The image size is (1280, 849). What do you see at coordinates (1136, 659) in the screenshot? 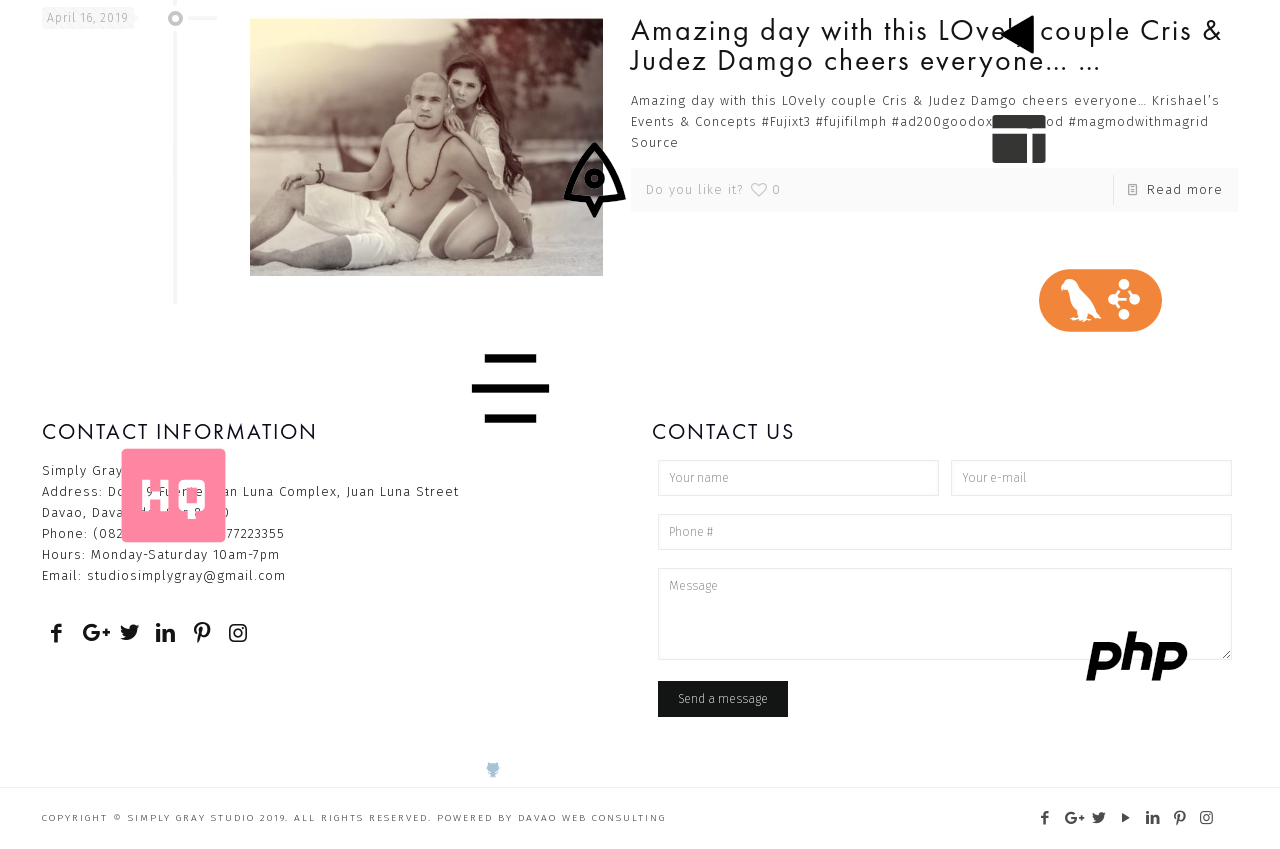
I see `indicates PHP programming language` at bounding box center [1136, 659].